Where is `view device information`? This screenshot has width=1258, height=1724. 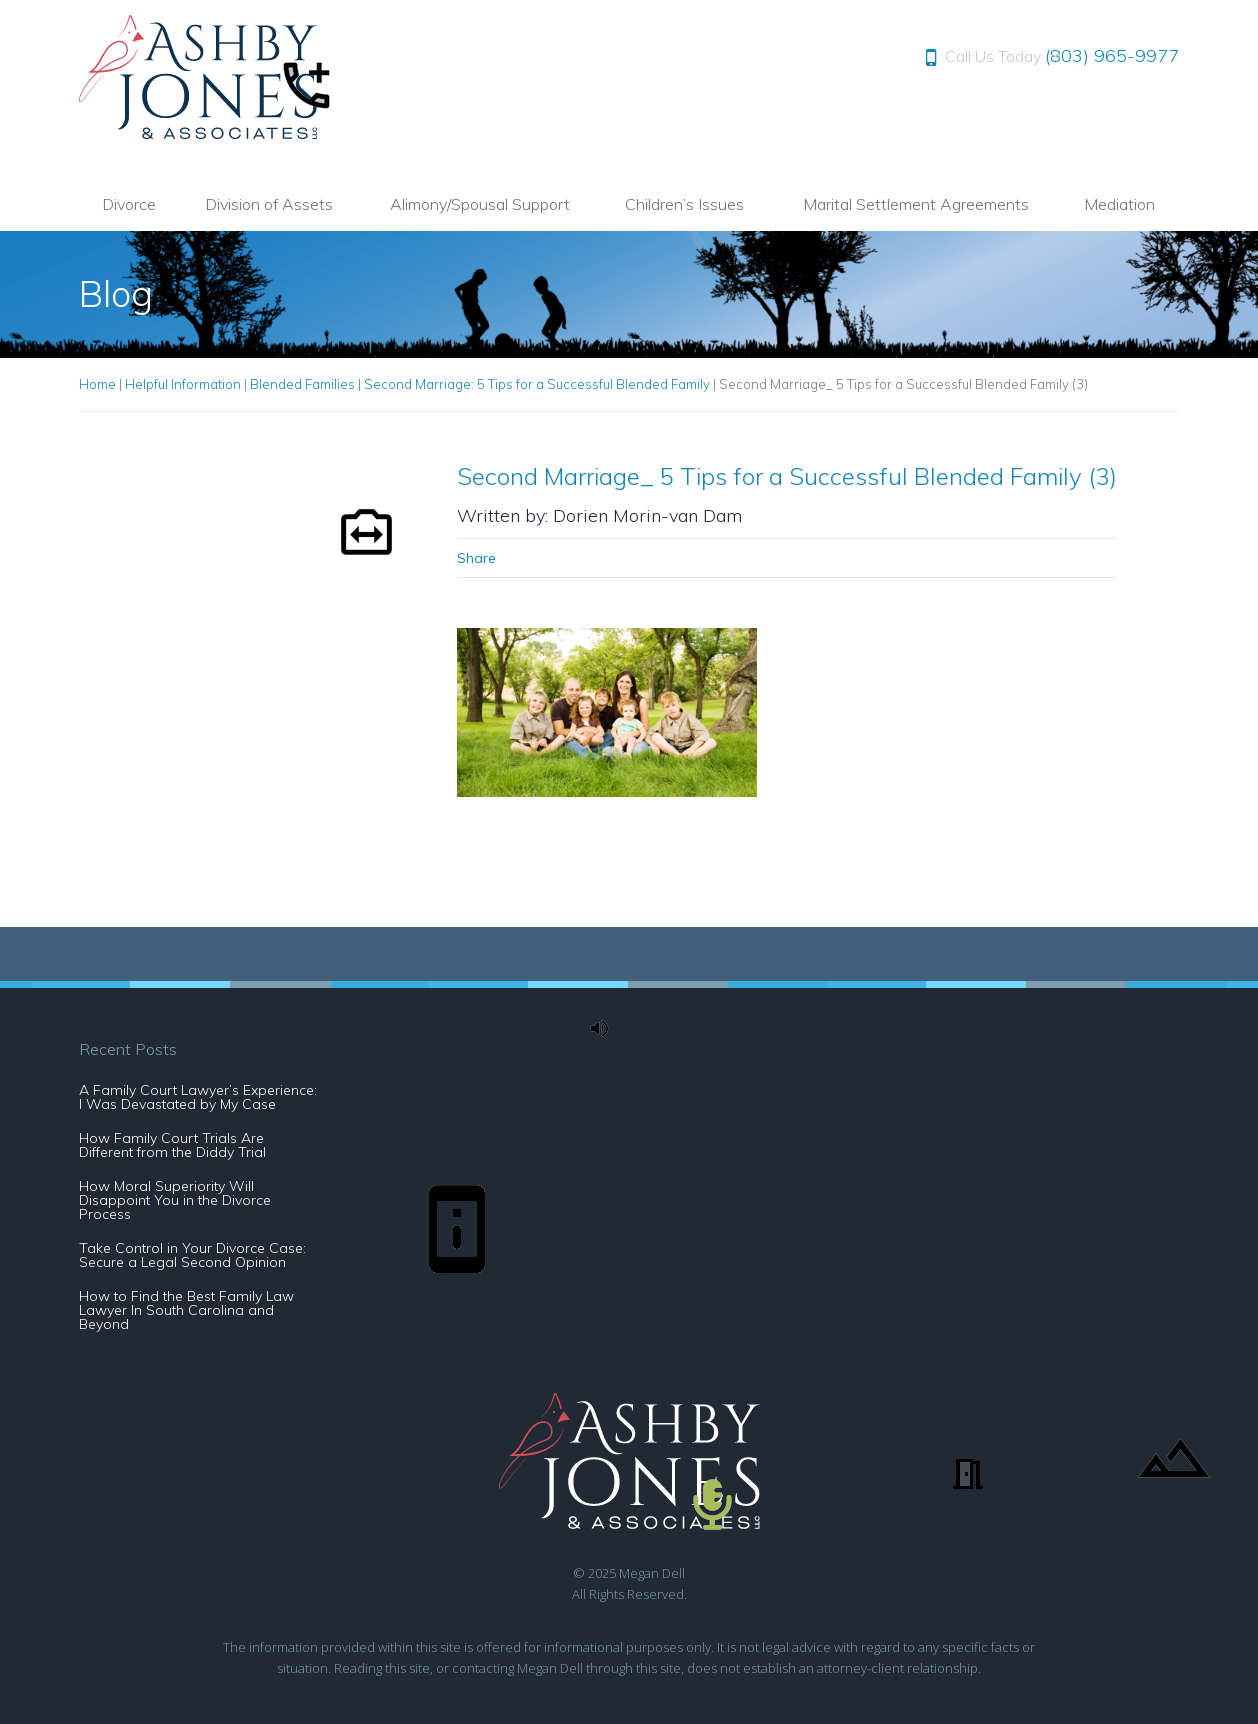 view device information is located at coordinates (457, 1229).